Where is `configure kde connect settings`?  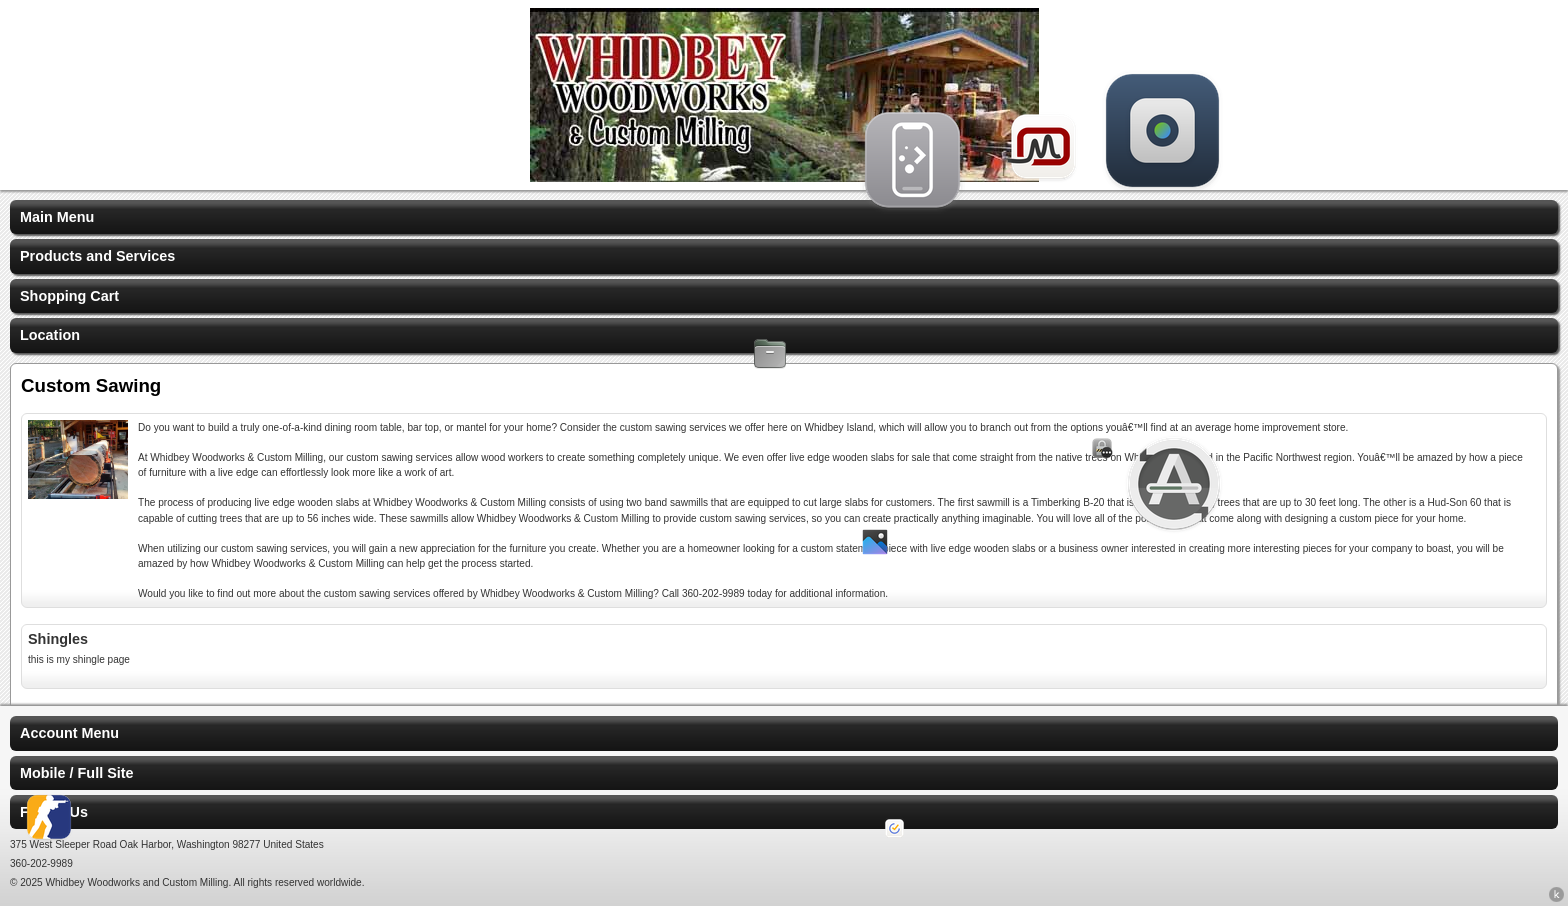
configure kde connect settings is located at coordinates (912, 161).